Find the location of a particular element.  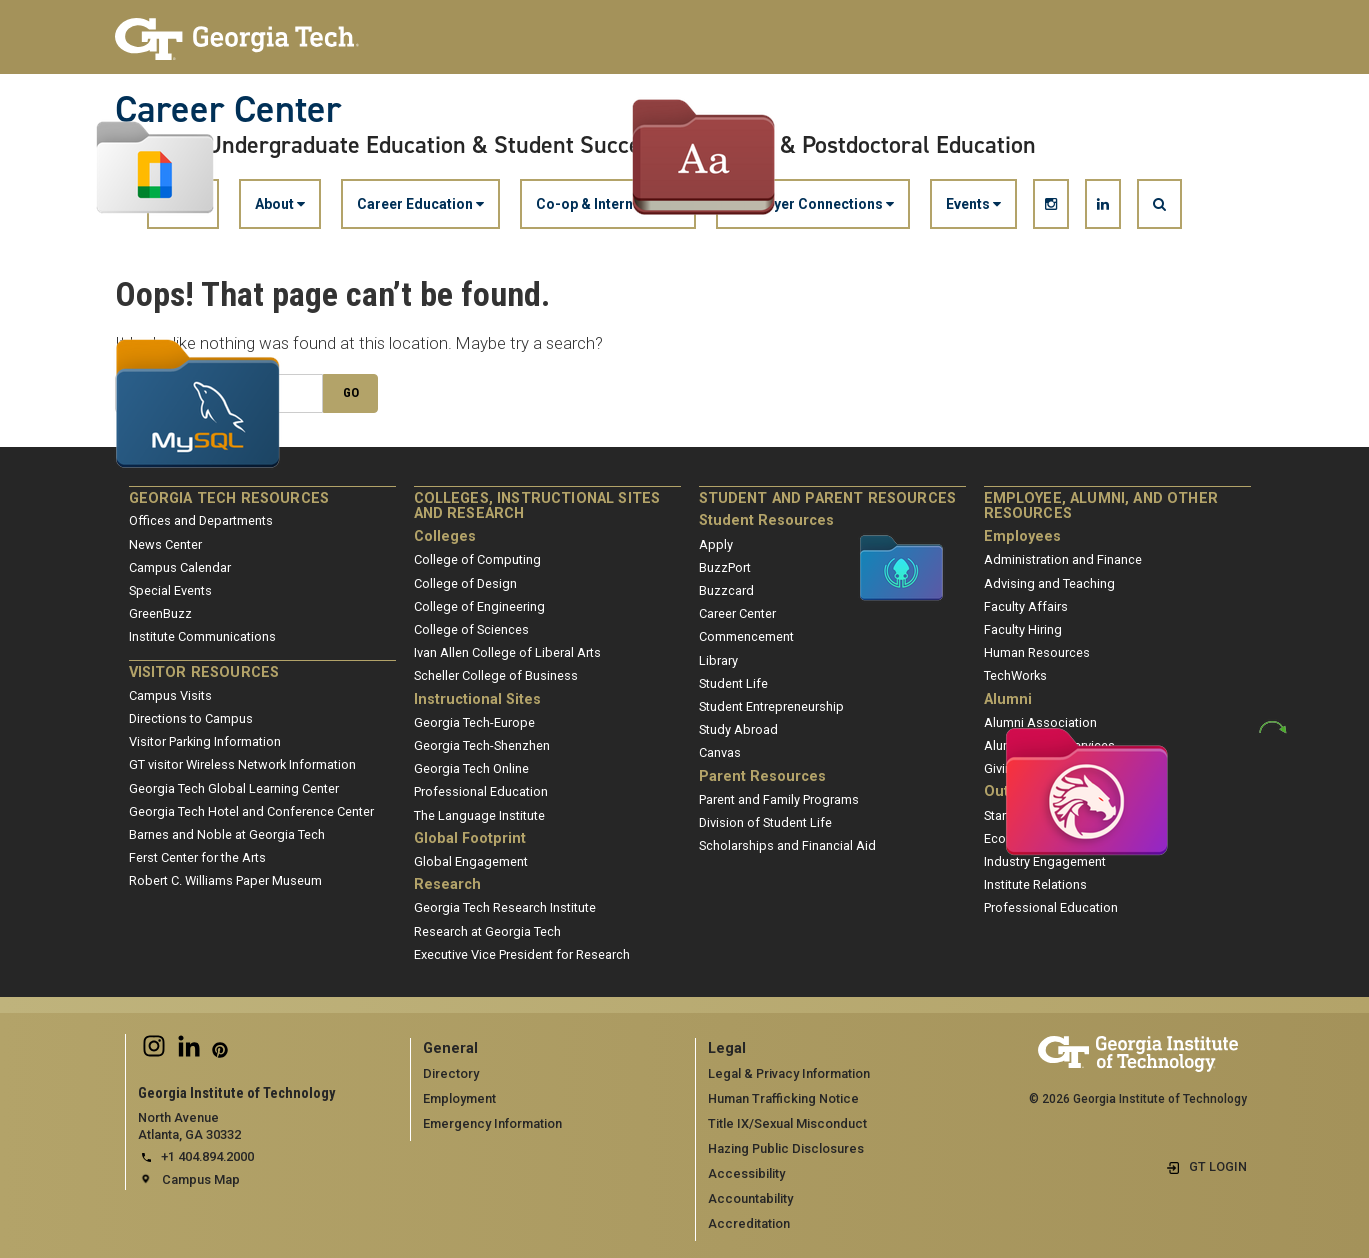

open mysql database files folder is located at coordinates (197, 408).